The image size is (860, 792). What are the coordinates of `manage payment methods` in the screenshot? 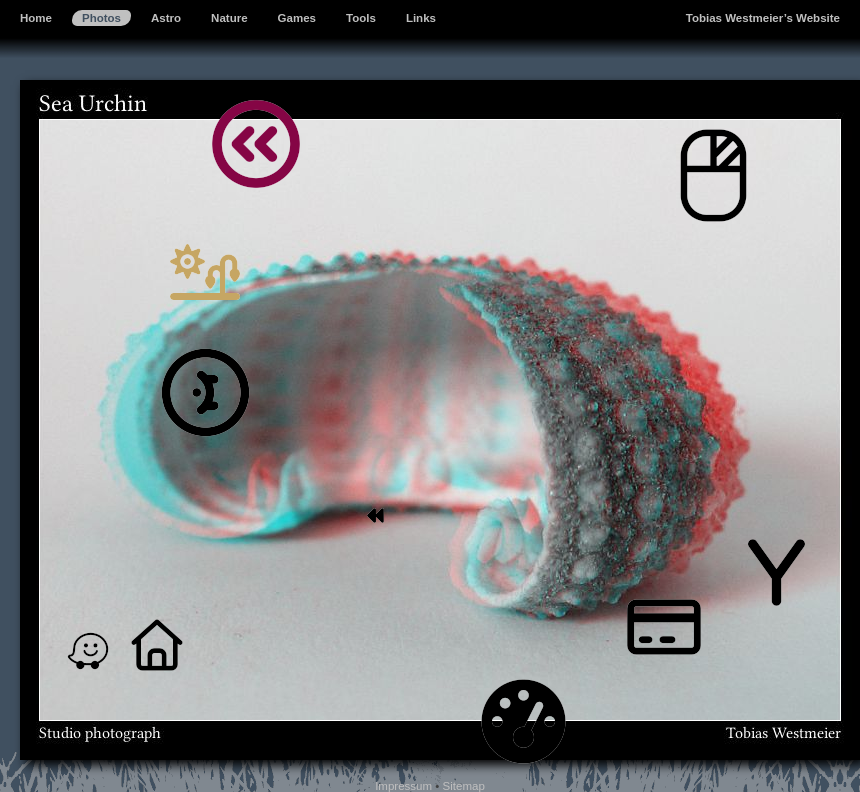 It's located at (664, 627).